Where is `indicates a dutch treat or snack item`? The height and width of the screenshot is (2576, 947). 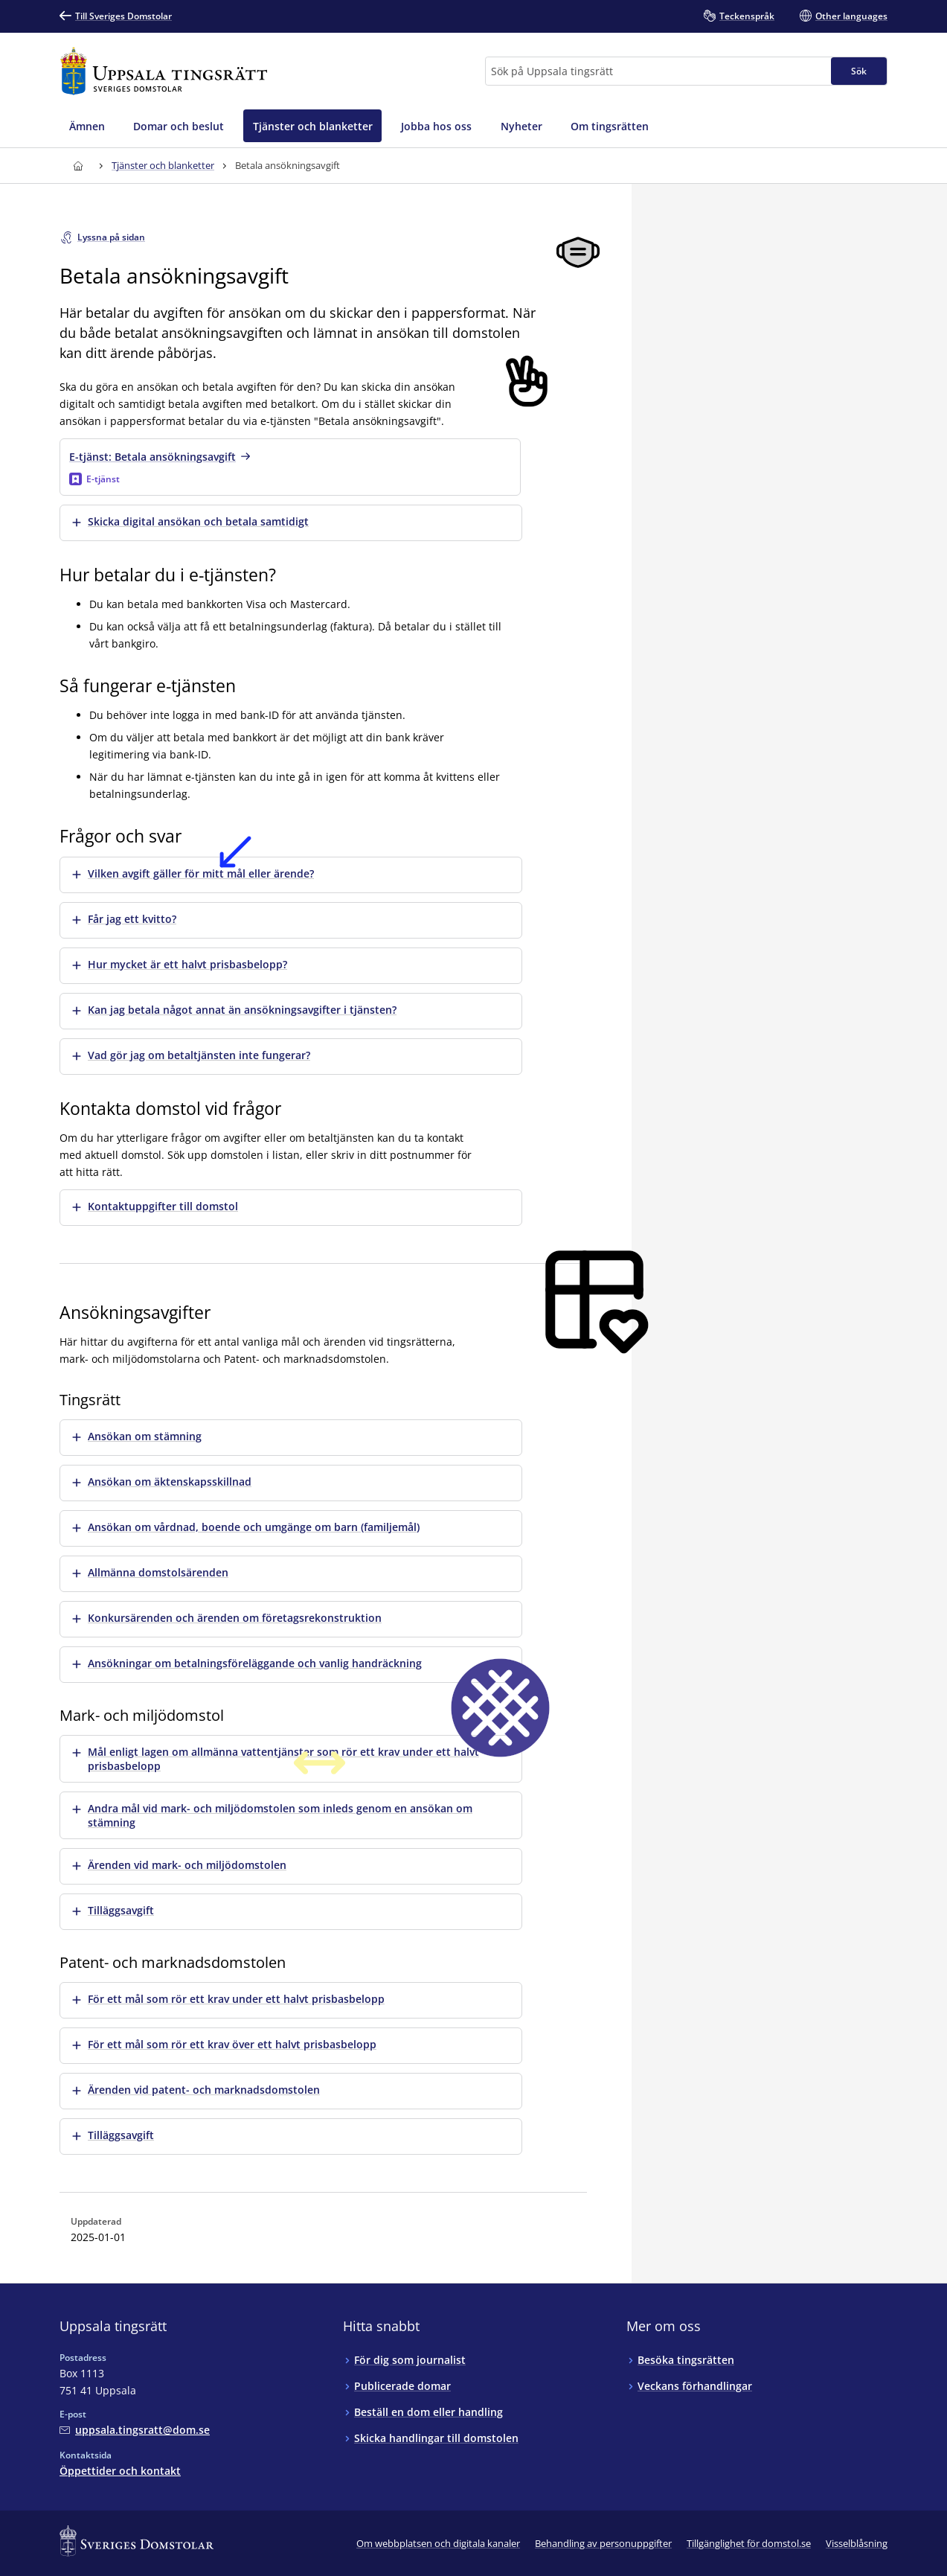 indicates a dutch treat or snack item is located at coordinates (500, 1707).